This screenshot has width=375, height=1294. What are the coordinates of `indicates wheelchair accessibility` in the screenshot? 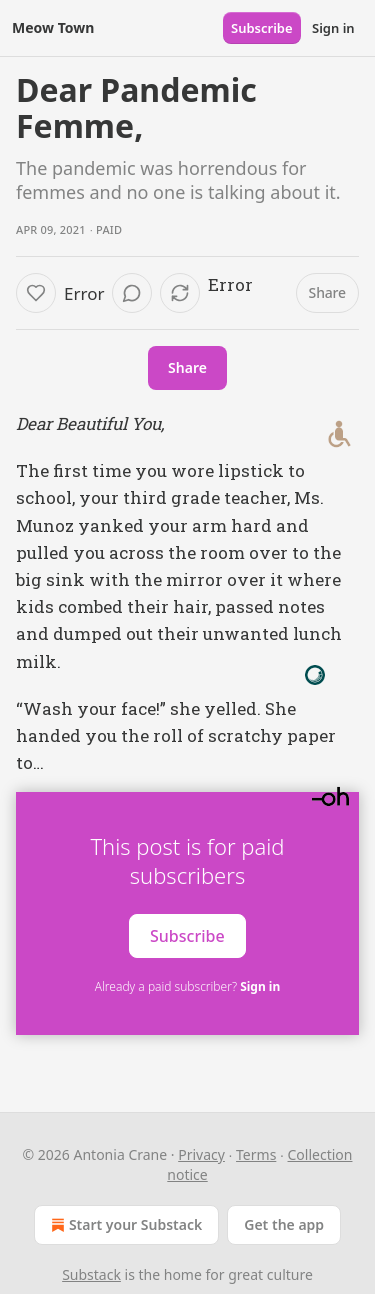 It's located at (339, 434).